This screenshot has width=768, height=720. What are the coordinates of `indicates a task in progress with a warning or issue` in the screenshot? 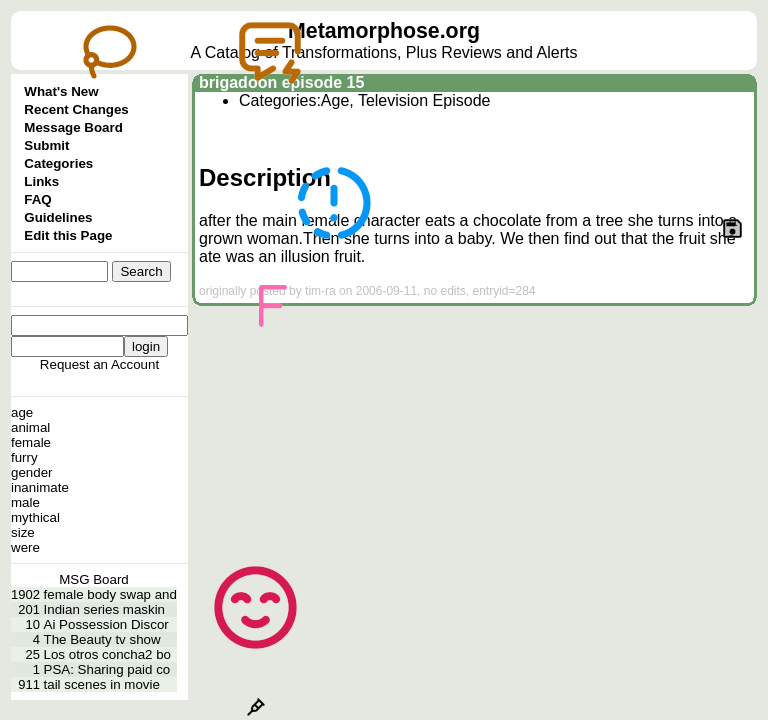 It's located at (334, 203).